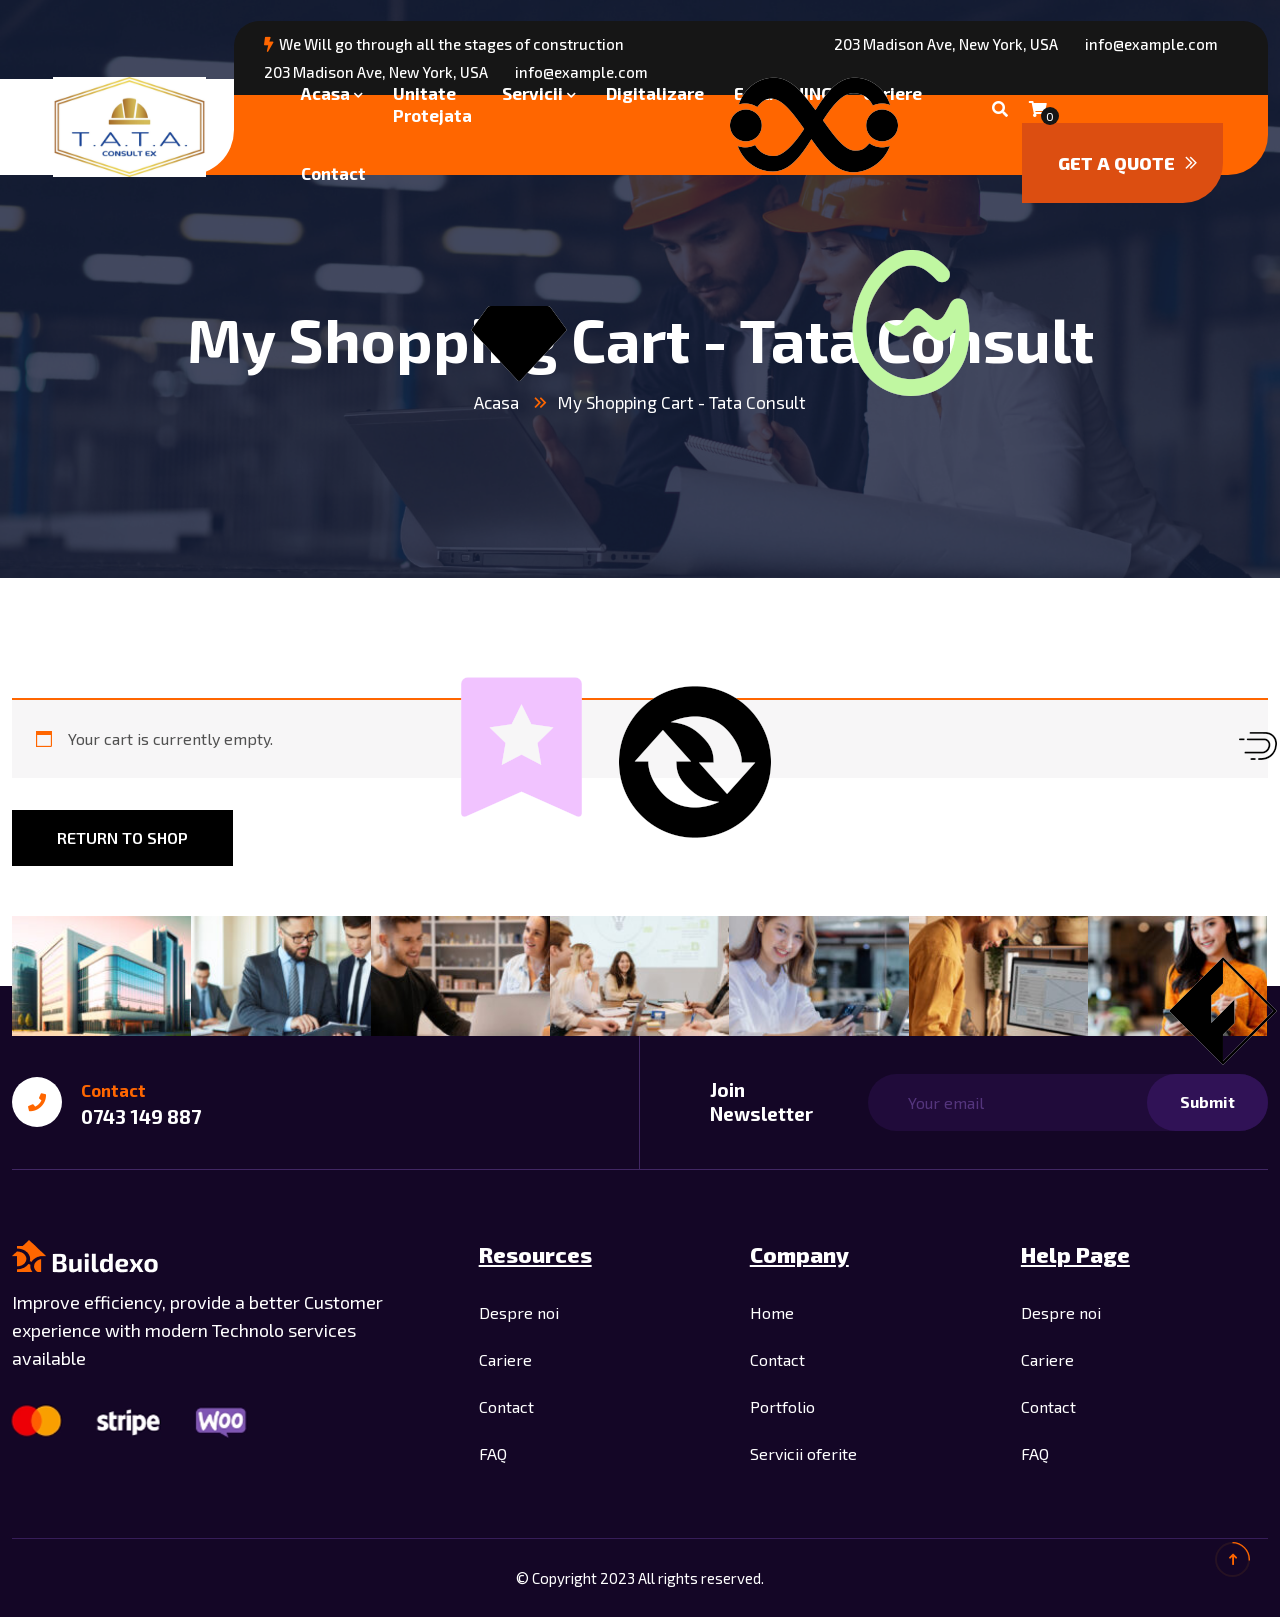 This screenshot has width=1280, height=1617. What do you see at coordinates (814, 125) in the screenshot?
I see `immer library logo` at bounding box center [814, 125].